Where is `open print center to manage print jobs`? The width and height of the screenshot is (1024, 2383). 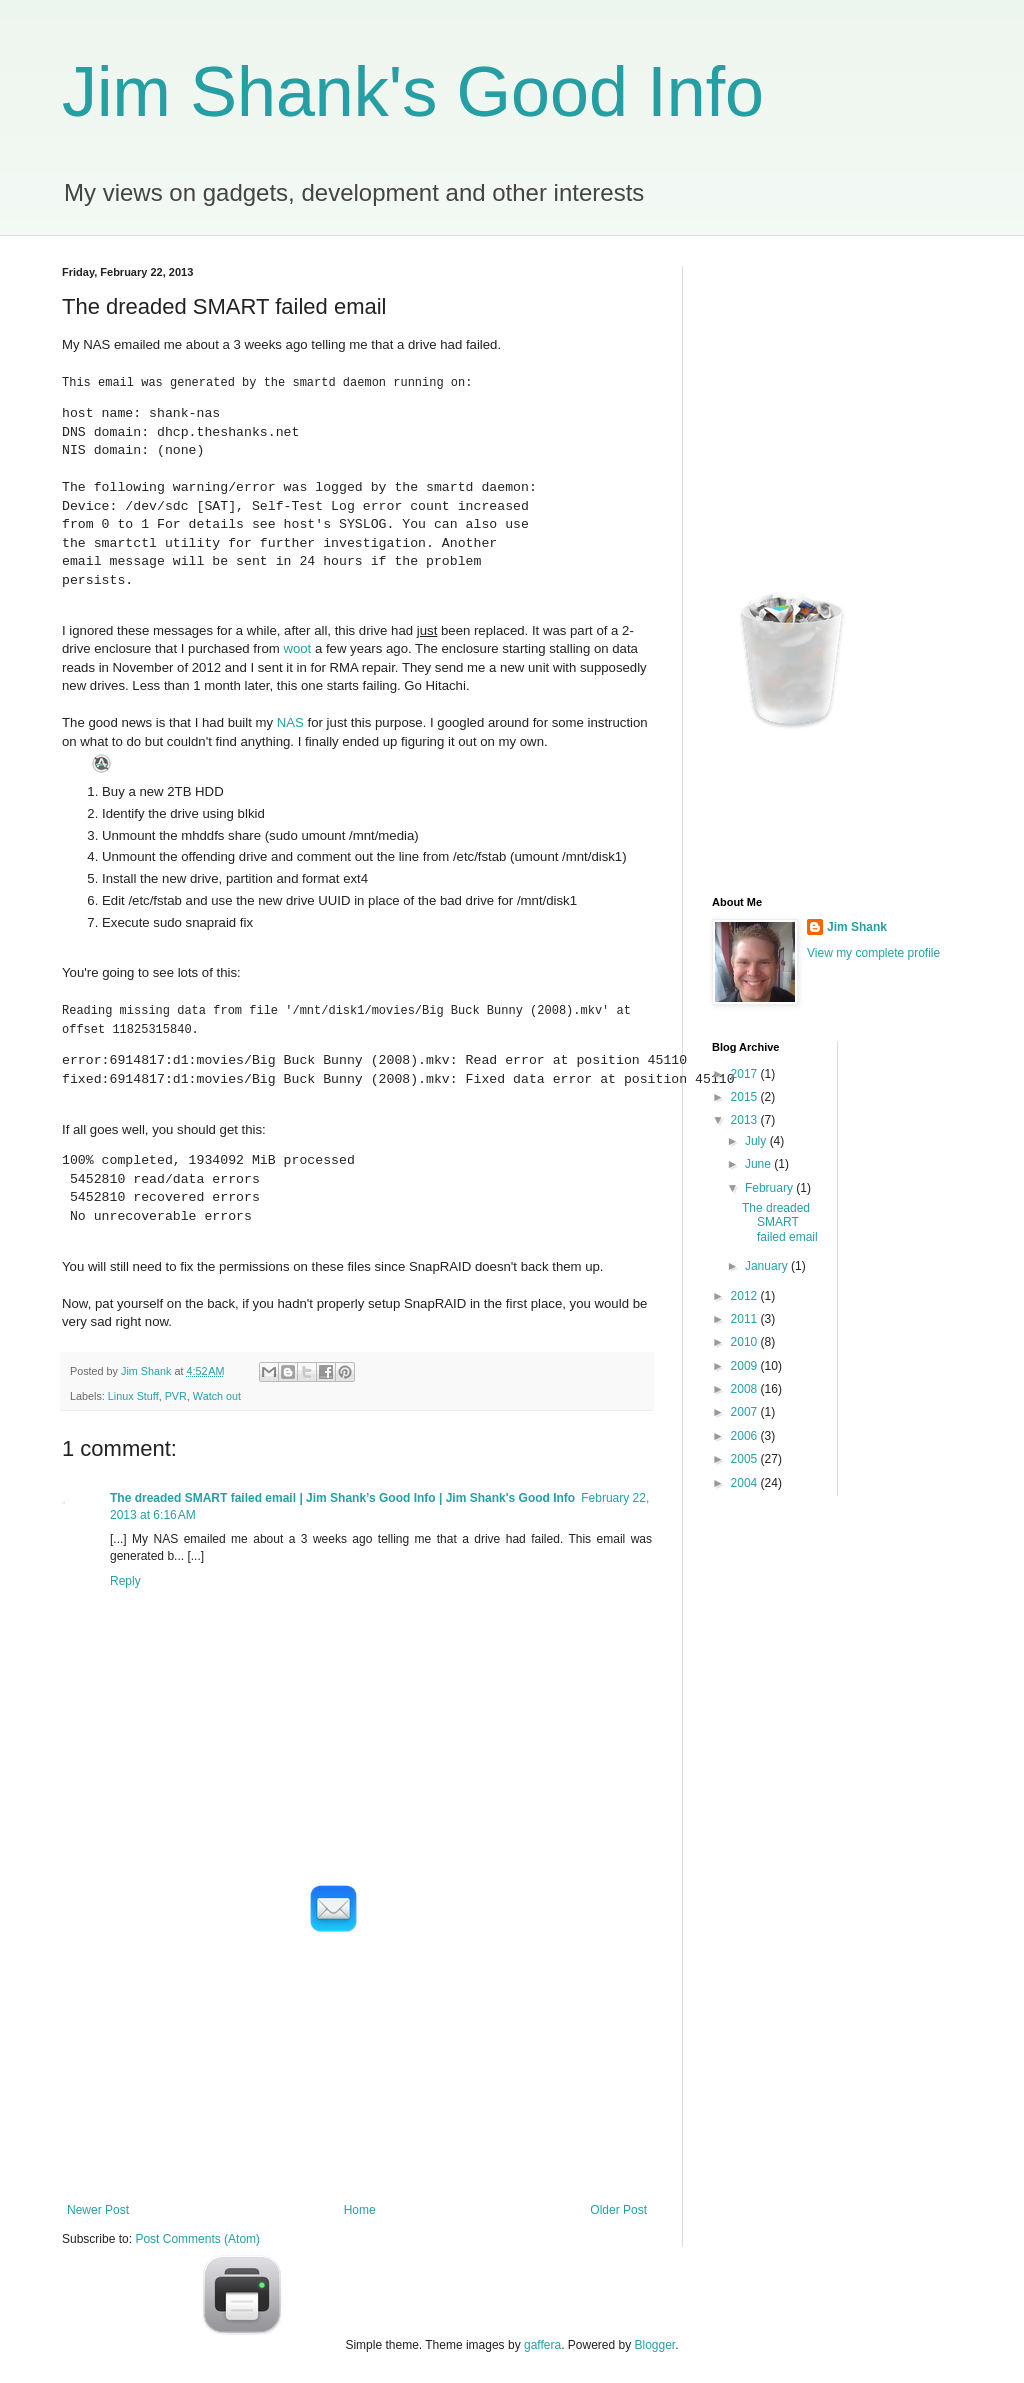 open print center to manage print jobs is located at coordinates (242, 2294).